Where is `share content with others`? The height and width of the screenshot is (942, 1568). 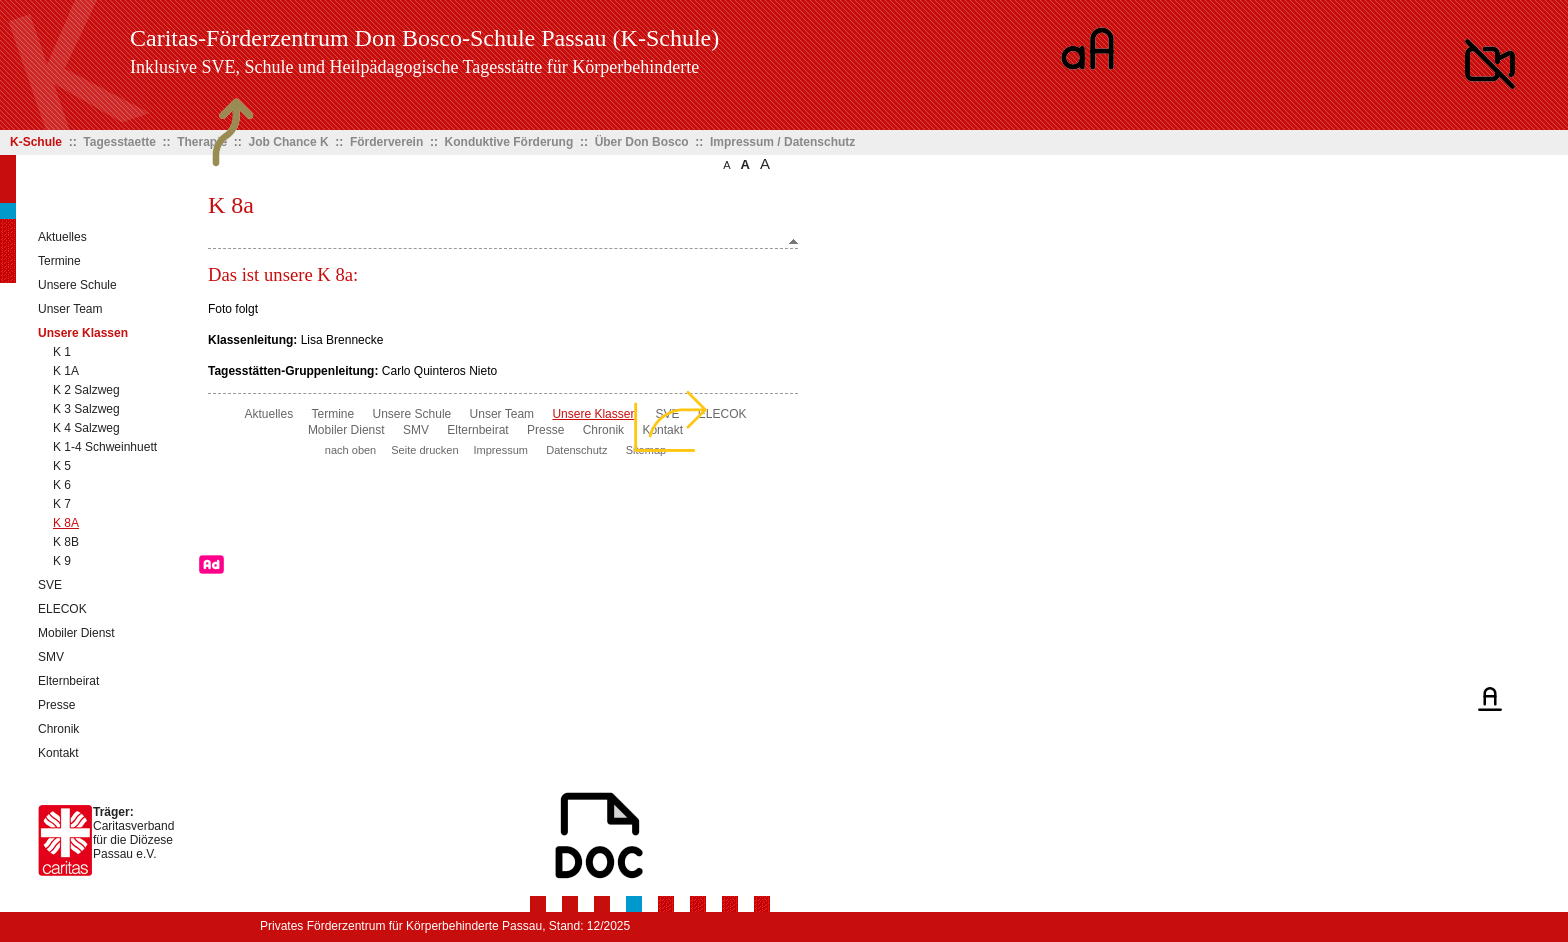 share content with others is located at coordinates (670, 418).